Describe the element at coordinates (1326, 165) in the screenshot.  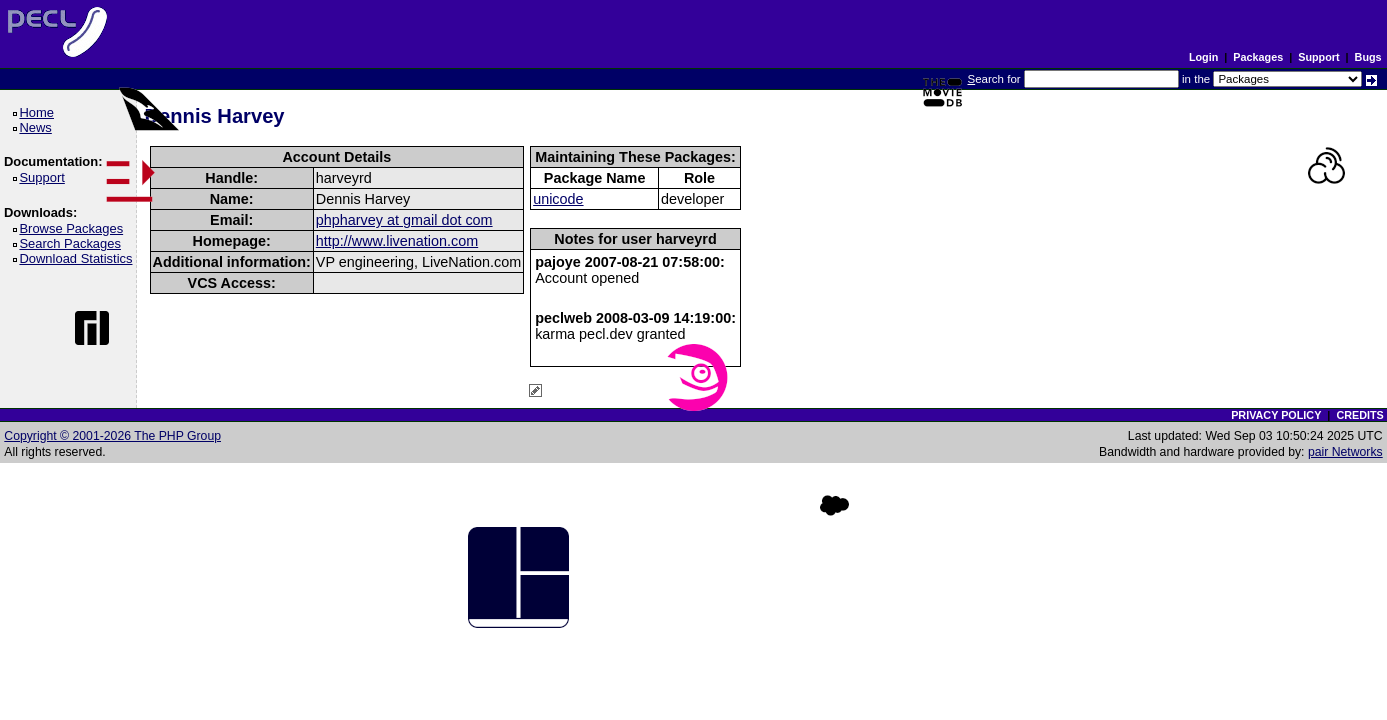
I see `sonarqube cloud logo` at that location.